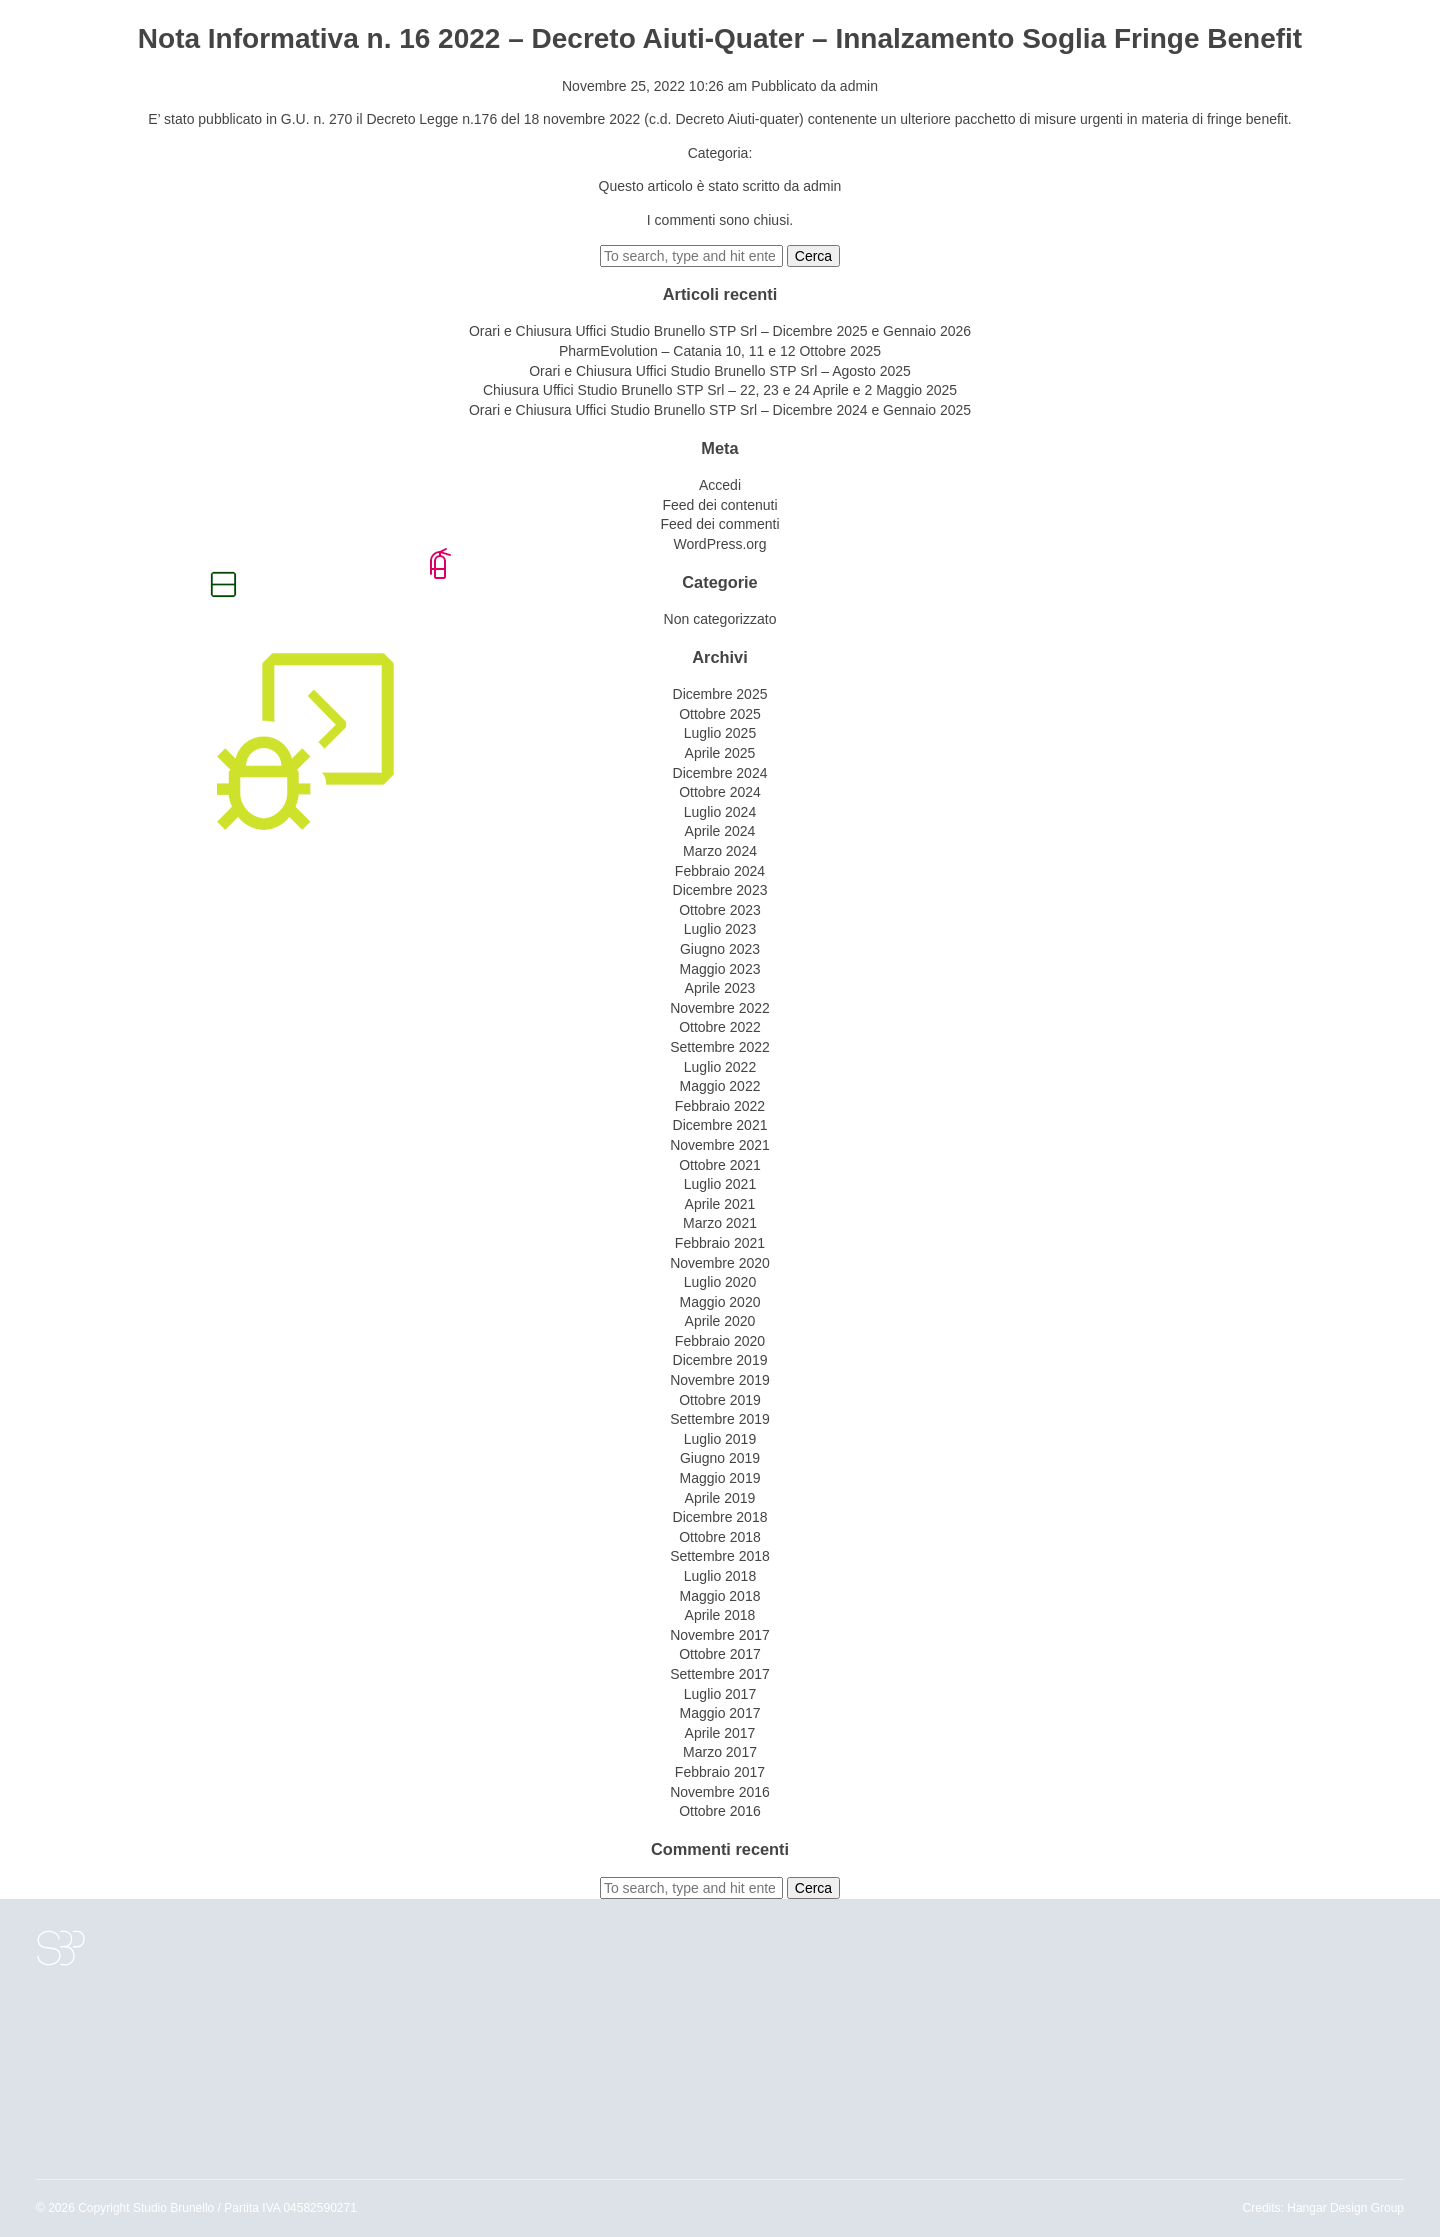  I want to click on access fire safety information, so click(439, 564).